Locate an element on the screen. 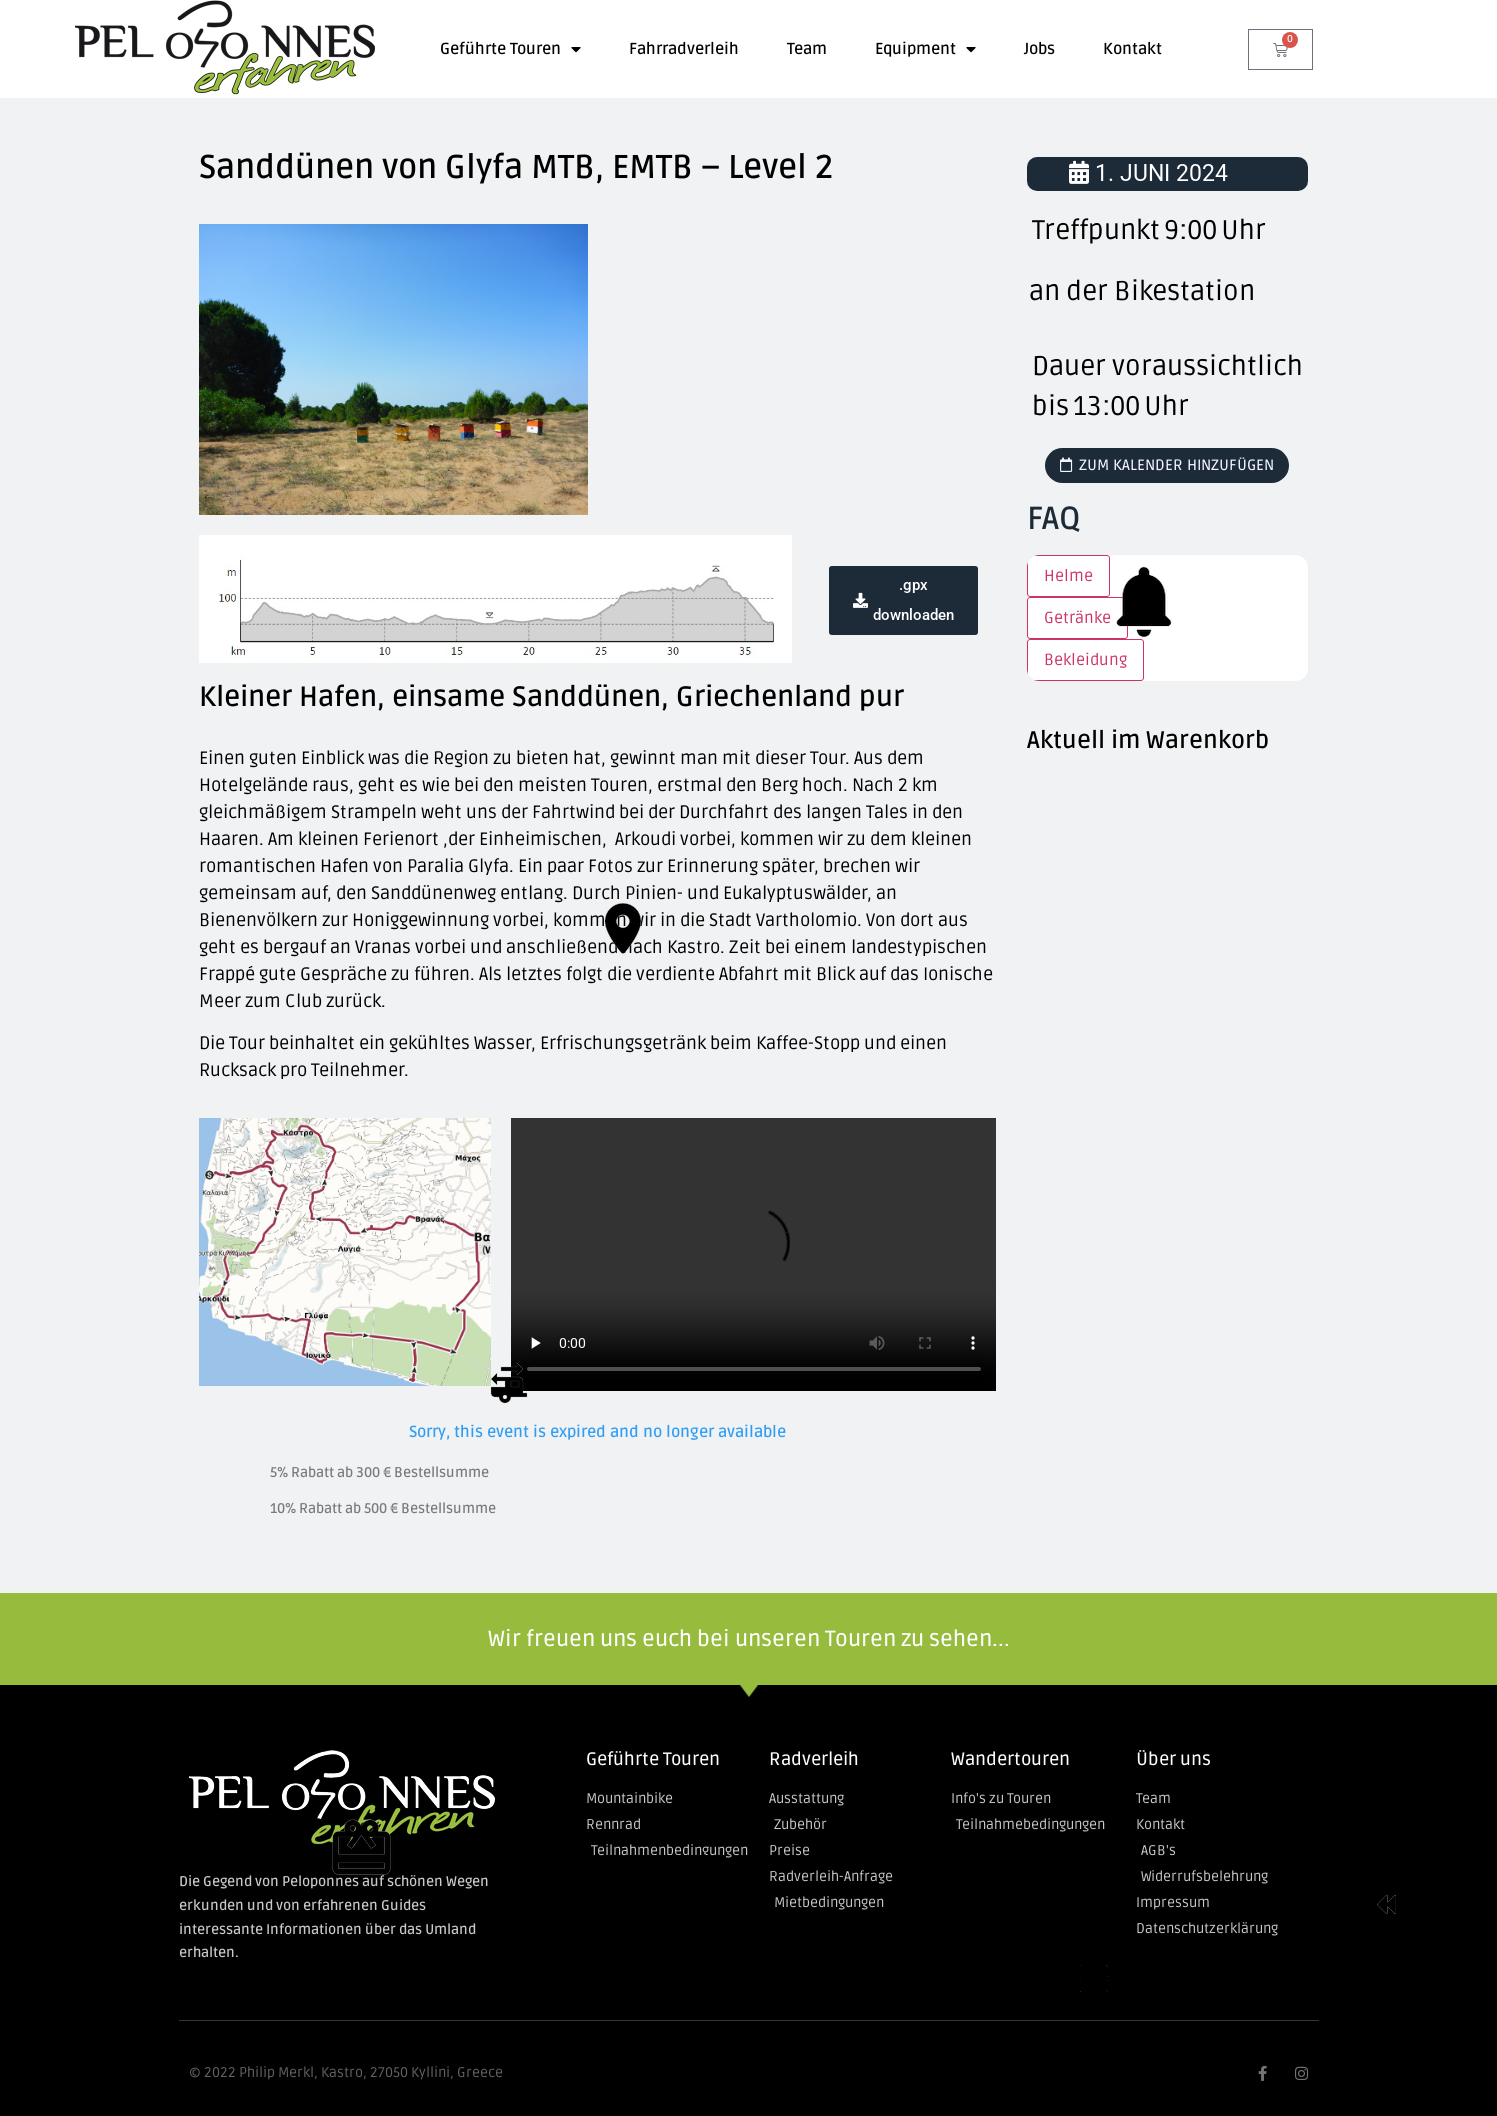 The width and height of the screenshot is (1497, 2116). view your notifications is located at coordinates (1144, 601).